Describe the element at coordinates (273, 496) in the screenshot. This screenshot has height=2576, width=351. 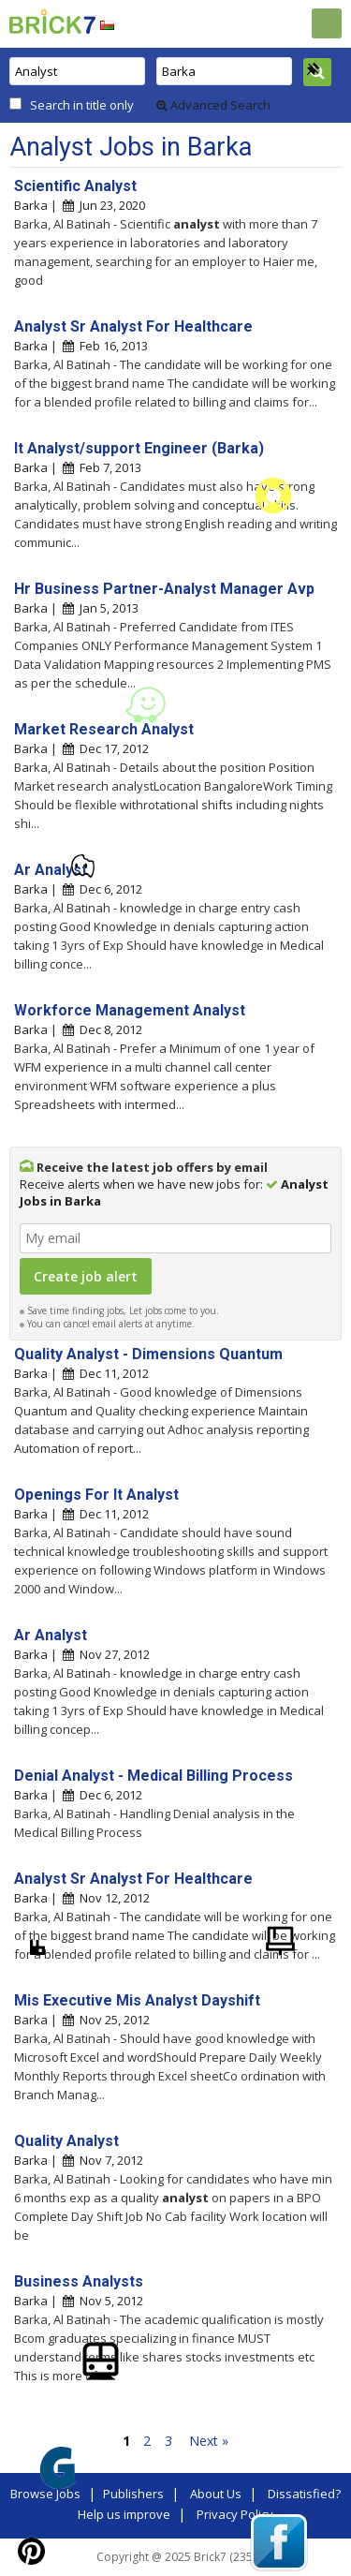
I see `access help or support` at that location.